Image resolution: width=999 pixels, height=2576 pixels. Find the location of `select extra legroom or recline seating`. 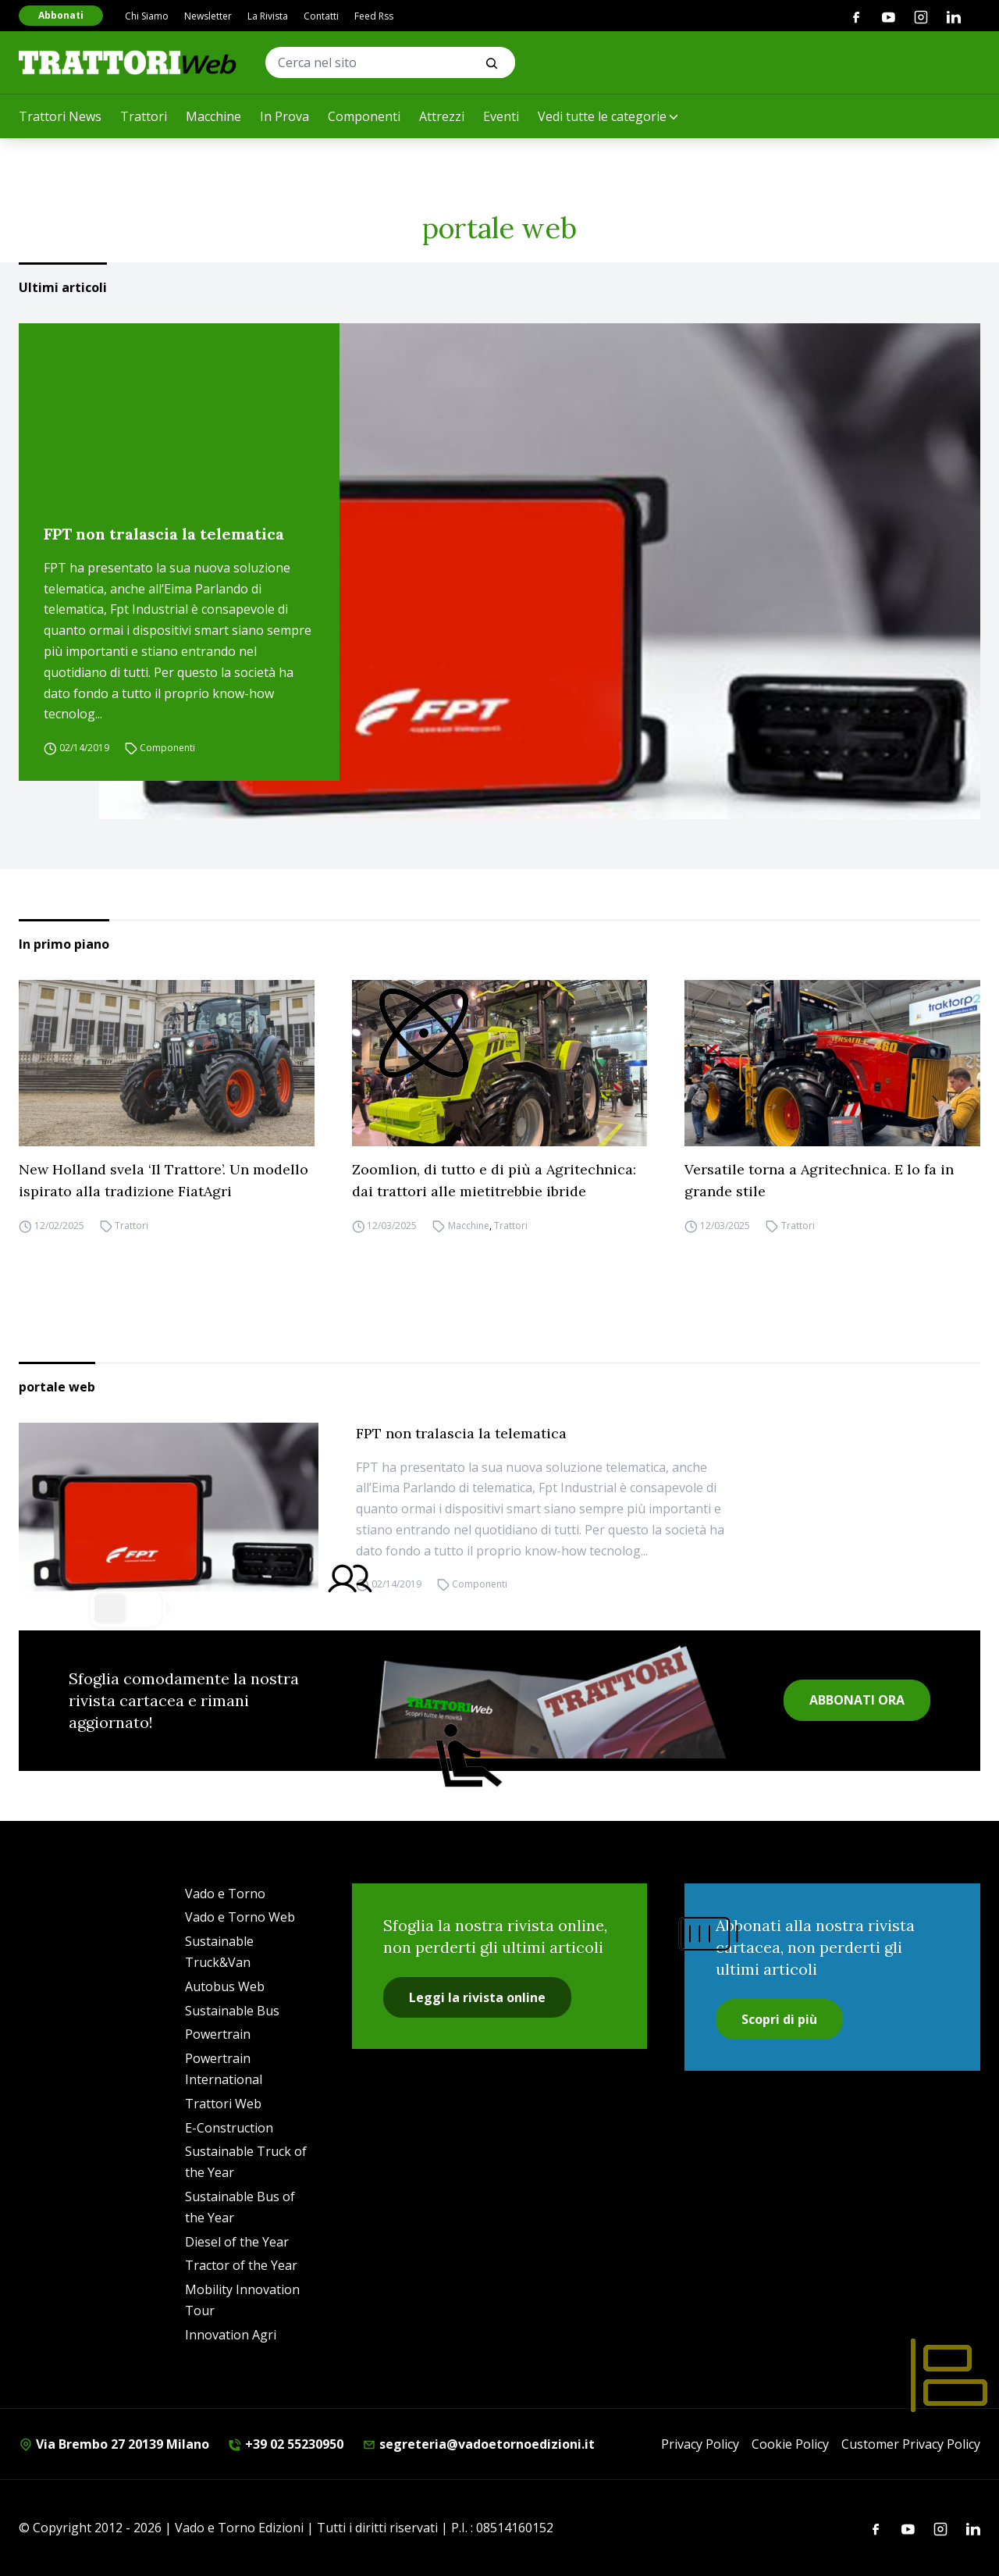

select extra legroom or recline seating is located at coordinates (469, 1757).